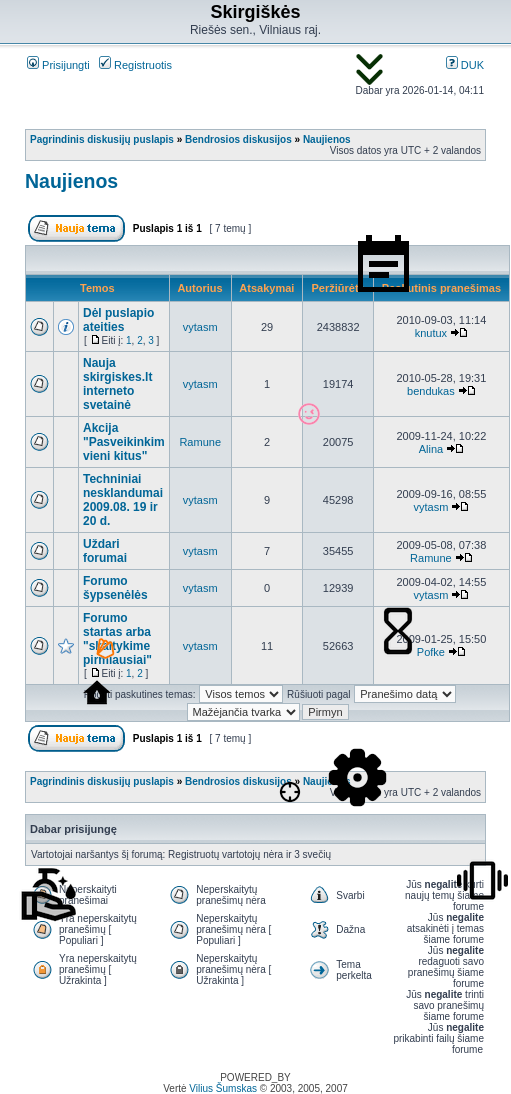  I want to click on view event details or notes, so click(383, 266).